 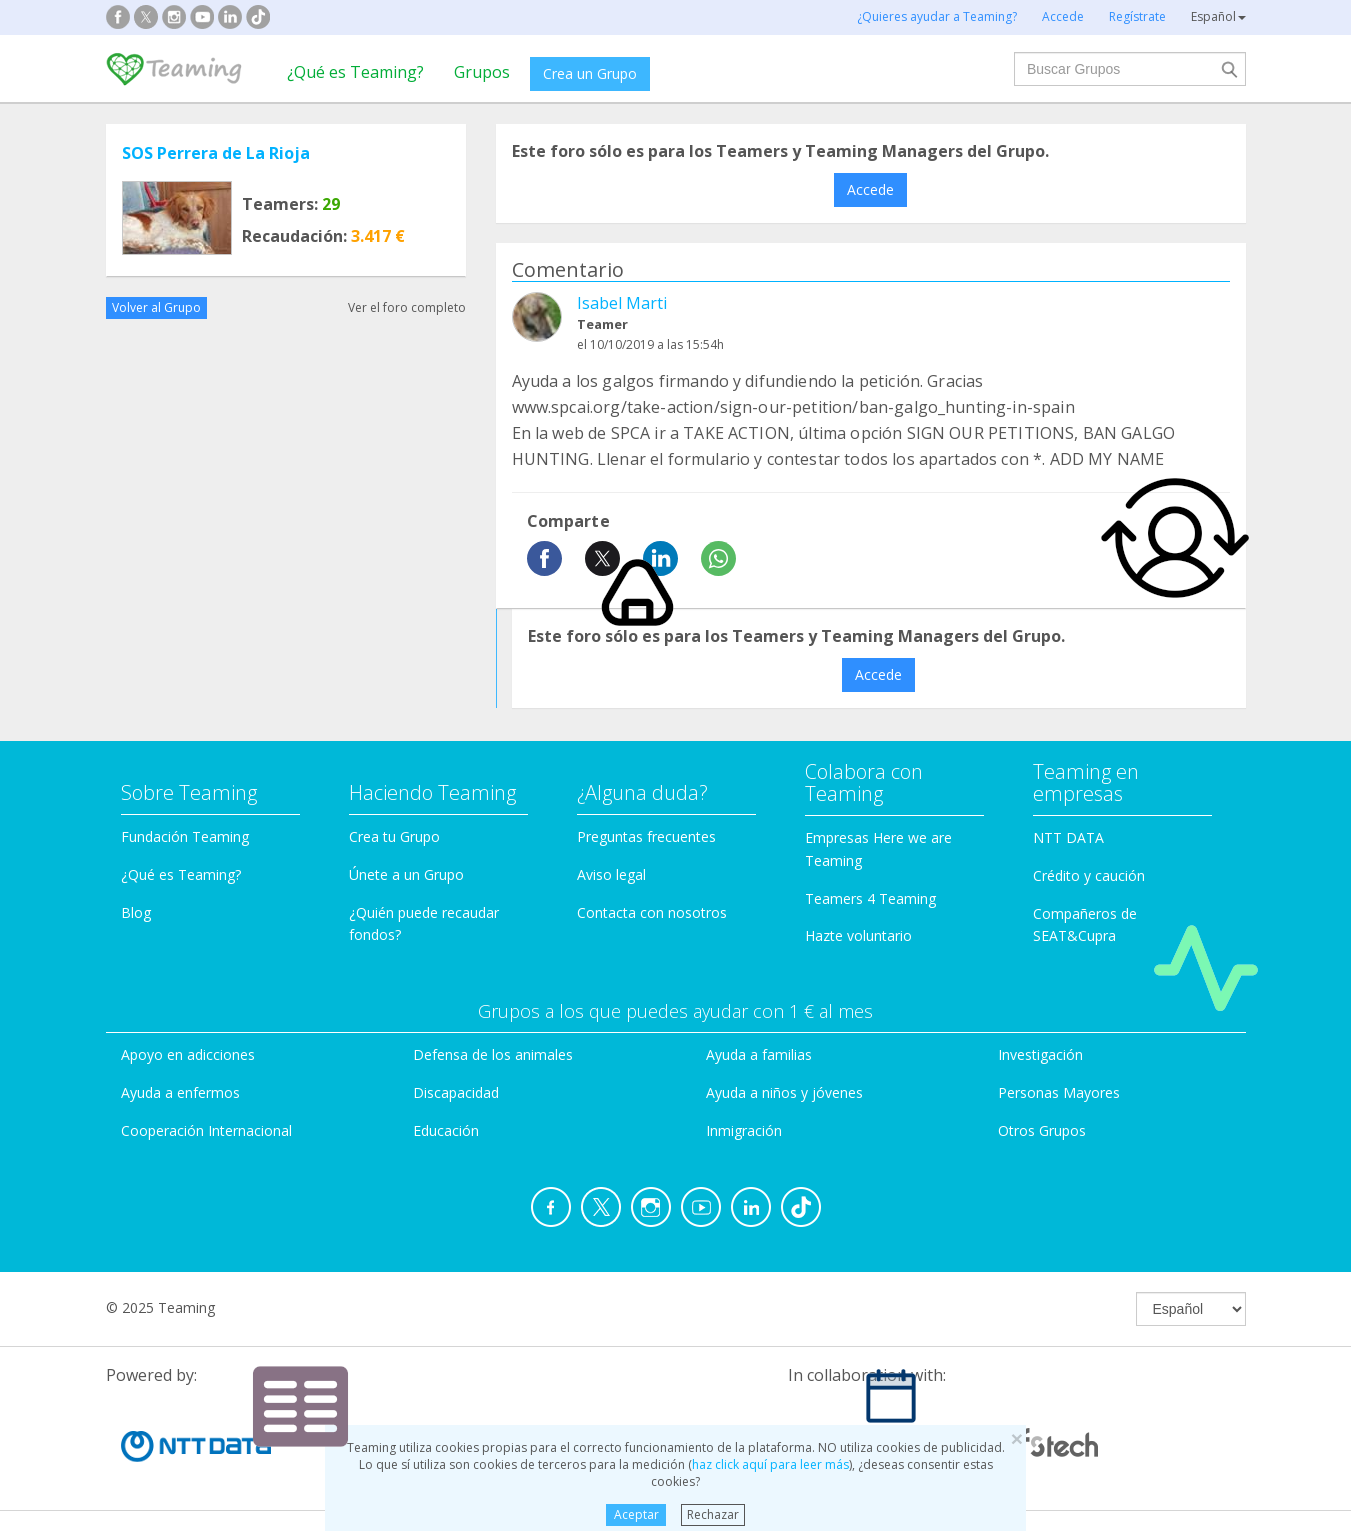 What do you see at coordinates (1175, 538) in the screenshot?
I see `switch between user accounts` at bounding box center [1175, 538].